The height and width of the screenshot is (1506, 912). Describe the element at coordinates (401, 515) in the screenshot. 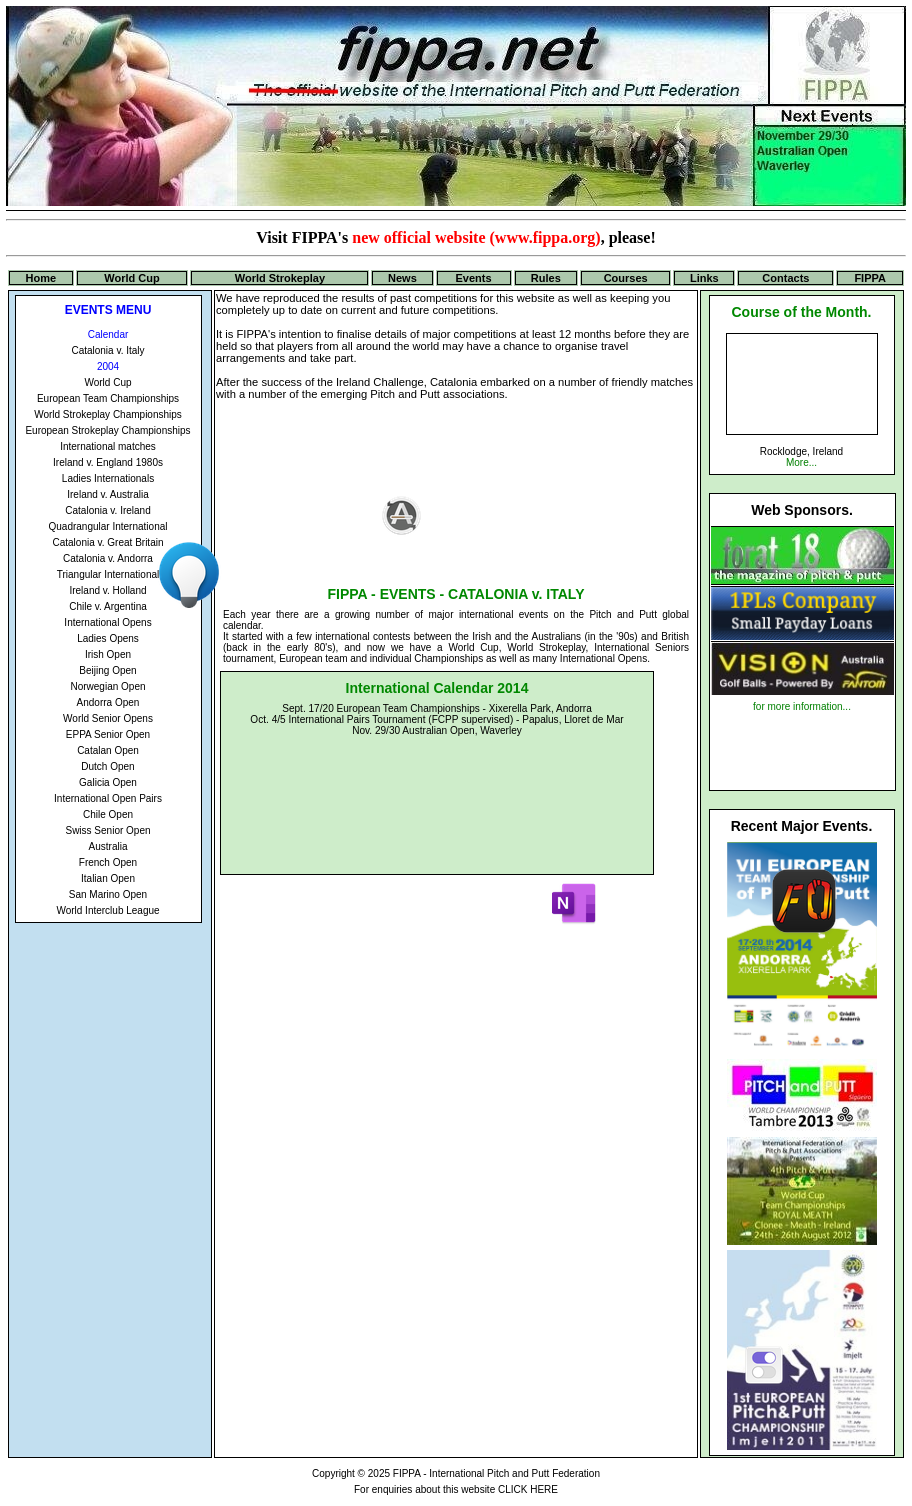

I see `open the software updater application` at that location.